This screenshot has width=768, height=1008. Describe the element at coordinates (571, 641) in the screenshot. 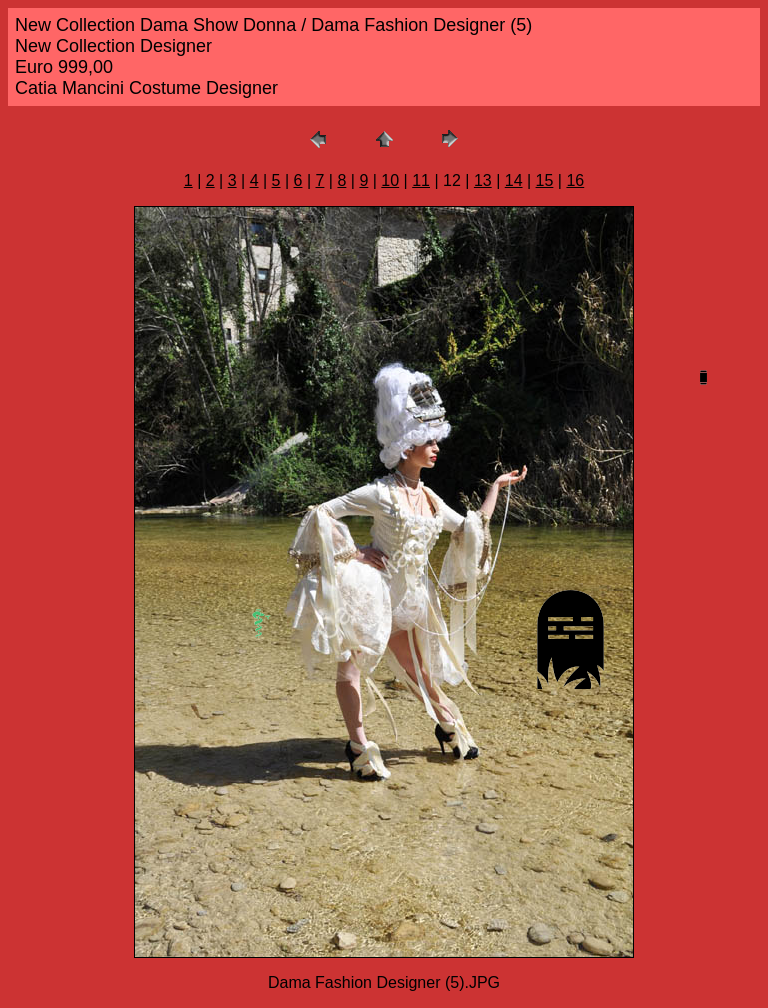

I see `indicates a deceased character or game over state` at that location.